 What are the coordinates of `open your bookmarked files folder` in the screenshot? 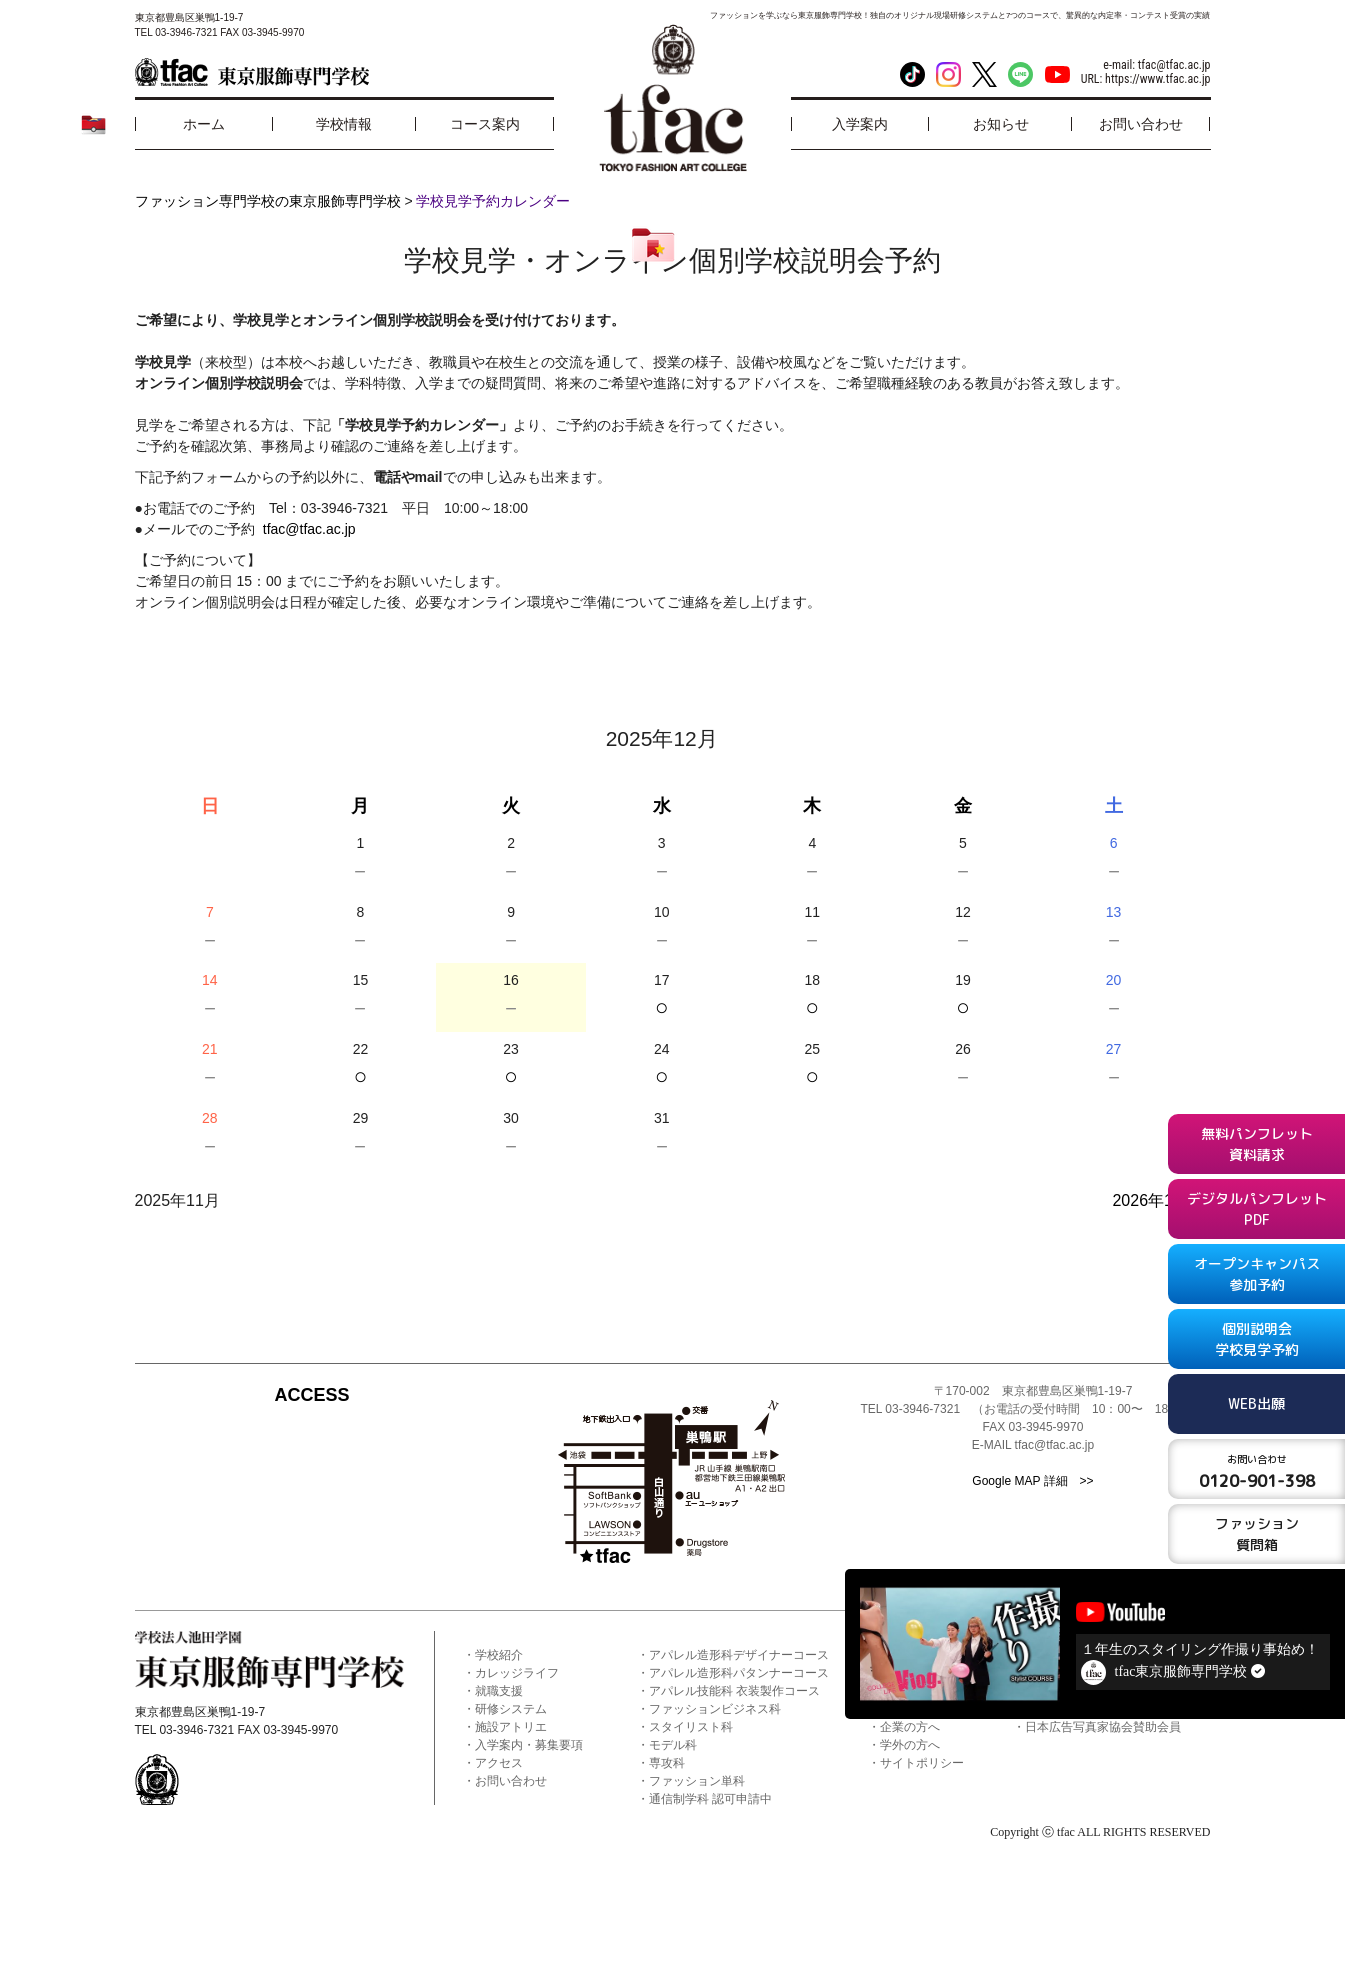 It's located at (653, 246).